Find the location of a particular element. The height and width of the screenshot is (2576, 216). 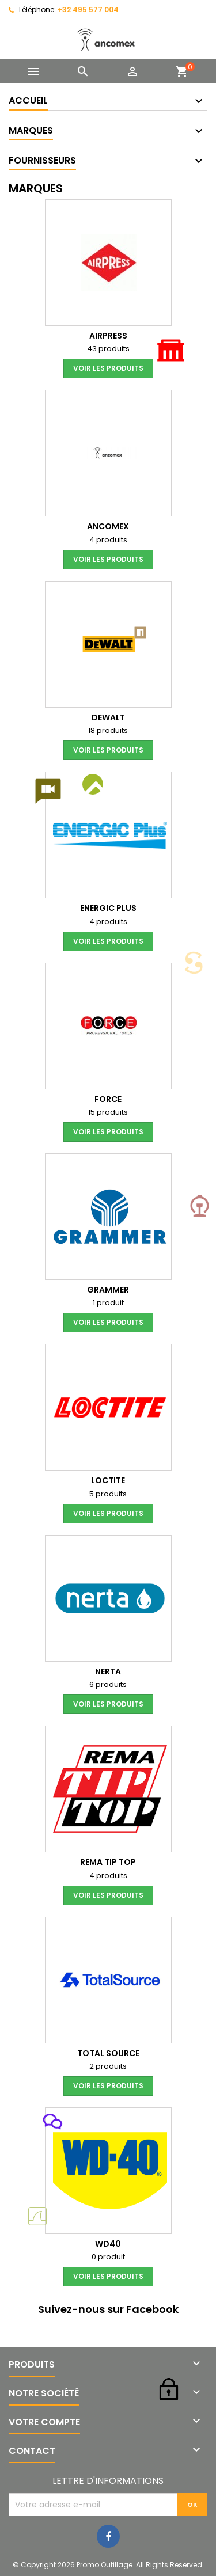

Rocky Linux logo is located at coordinates (93, 784).